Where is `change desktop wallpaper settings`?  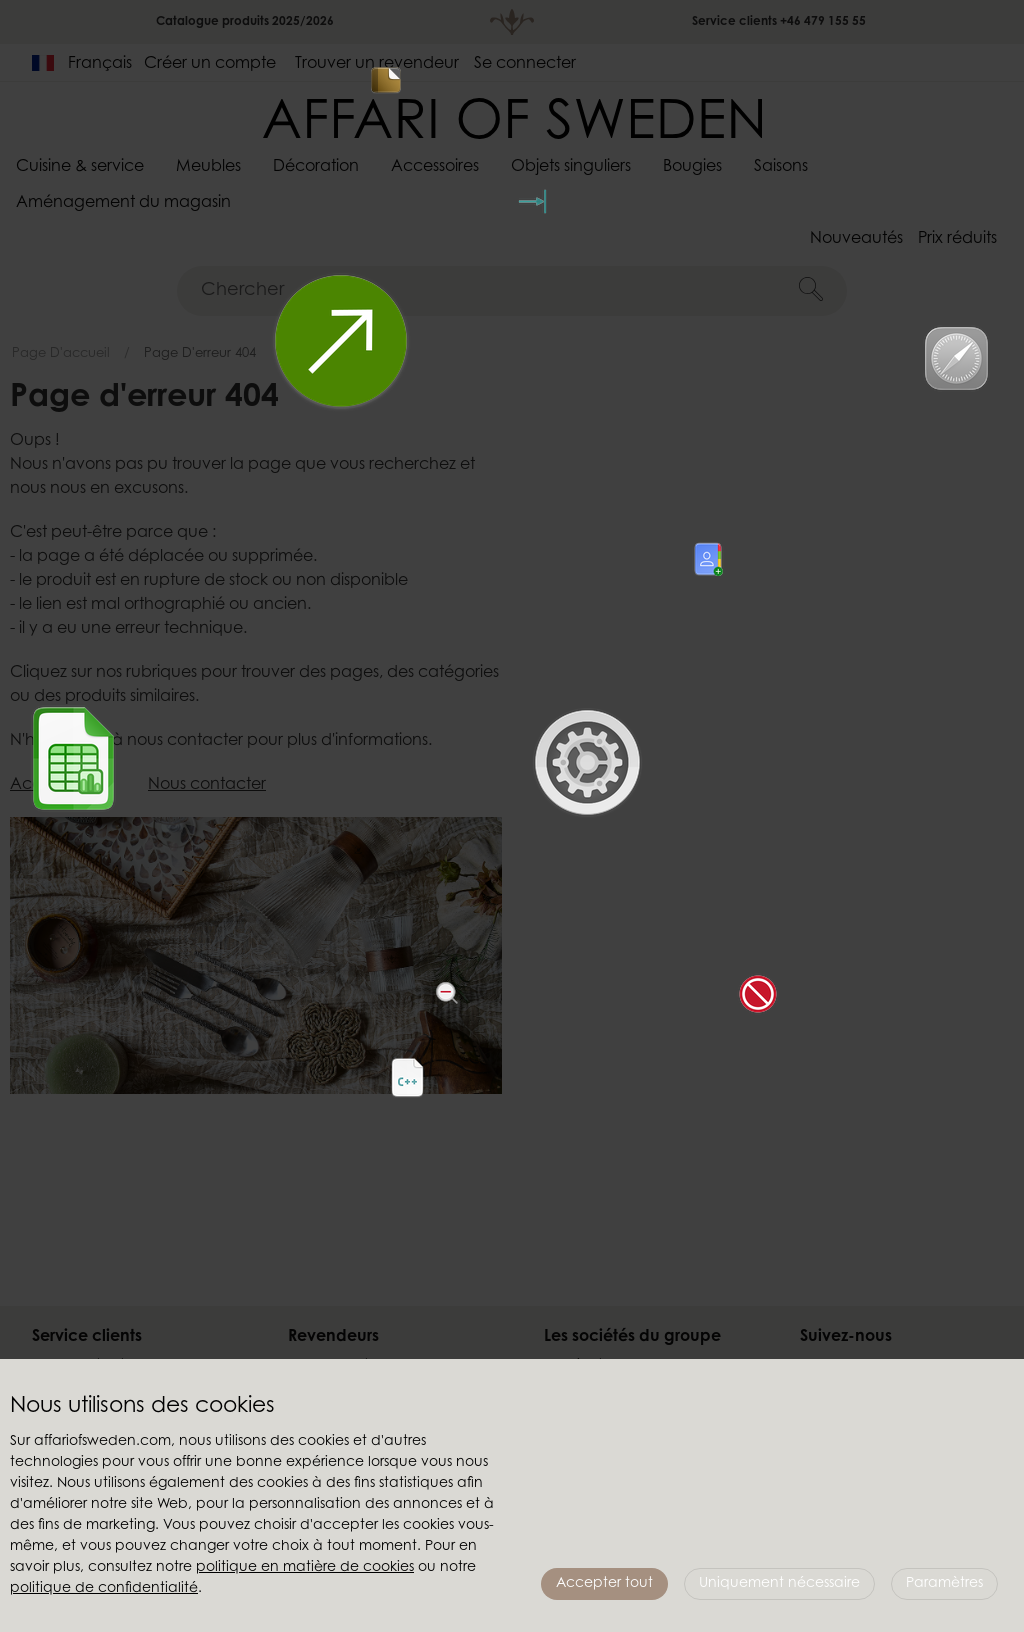 change desktop wallpaper settings is located at coordinates (386, 79).